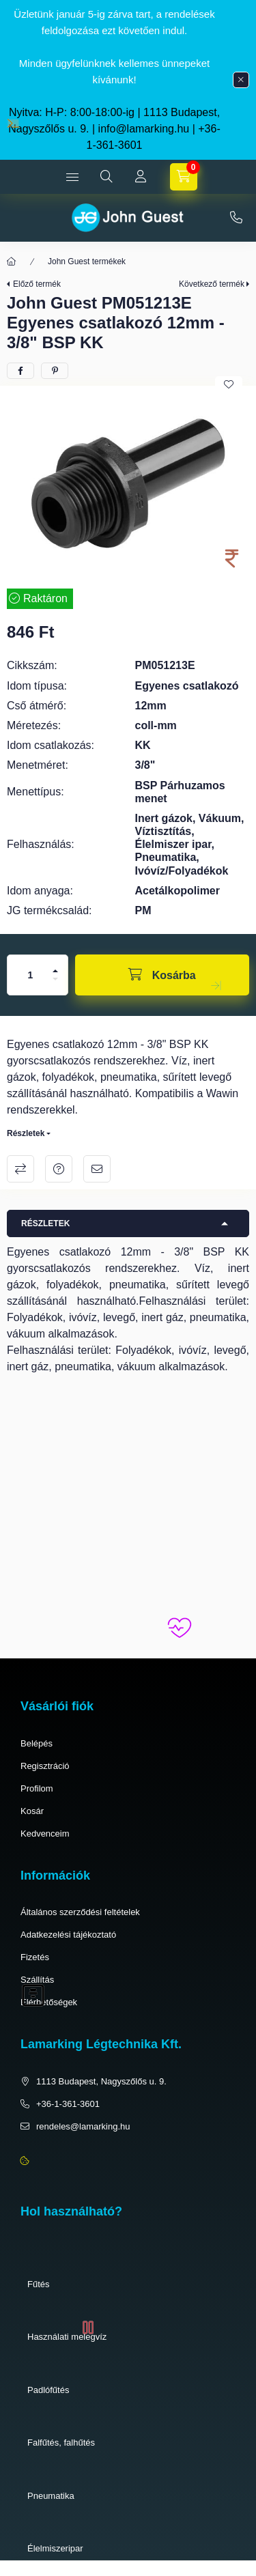 This screenshot has width=256, height=2576. Describe the element at coordinates (216, 985) in the screenshot. I see `go to end or last item` at that location.